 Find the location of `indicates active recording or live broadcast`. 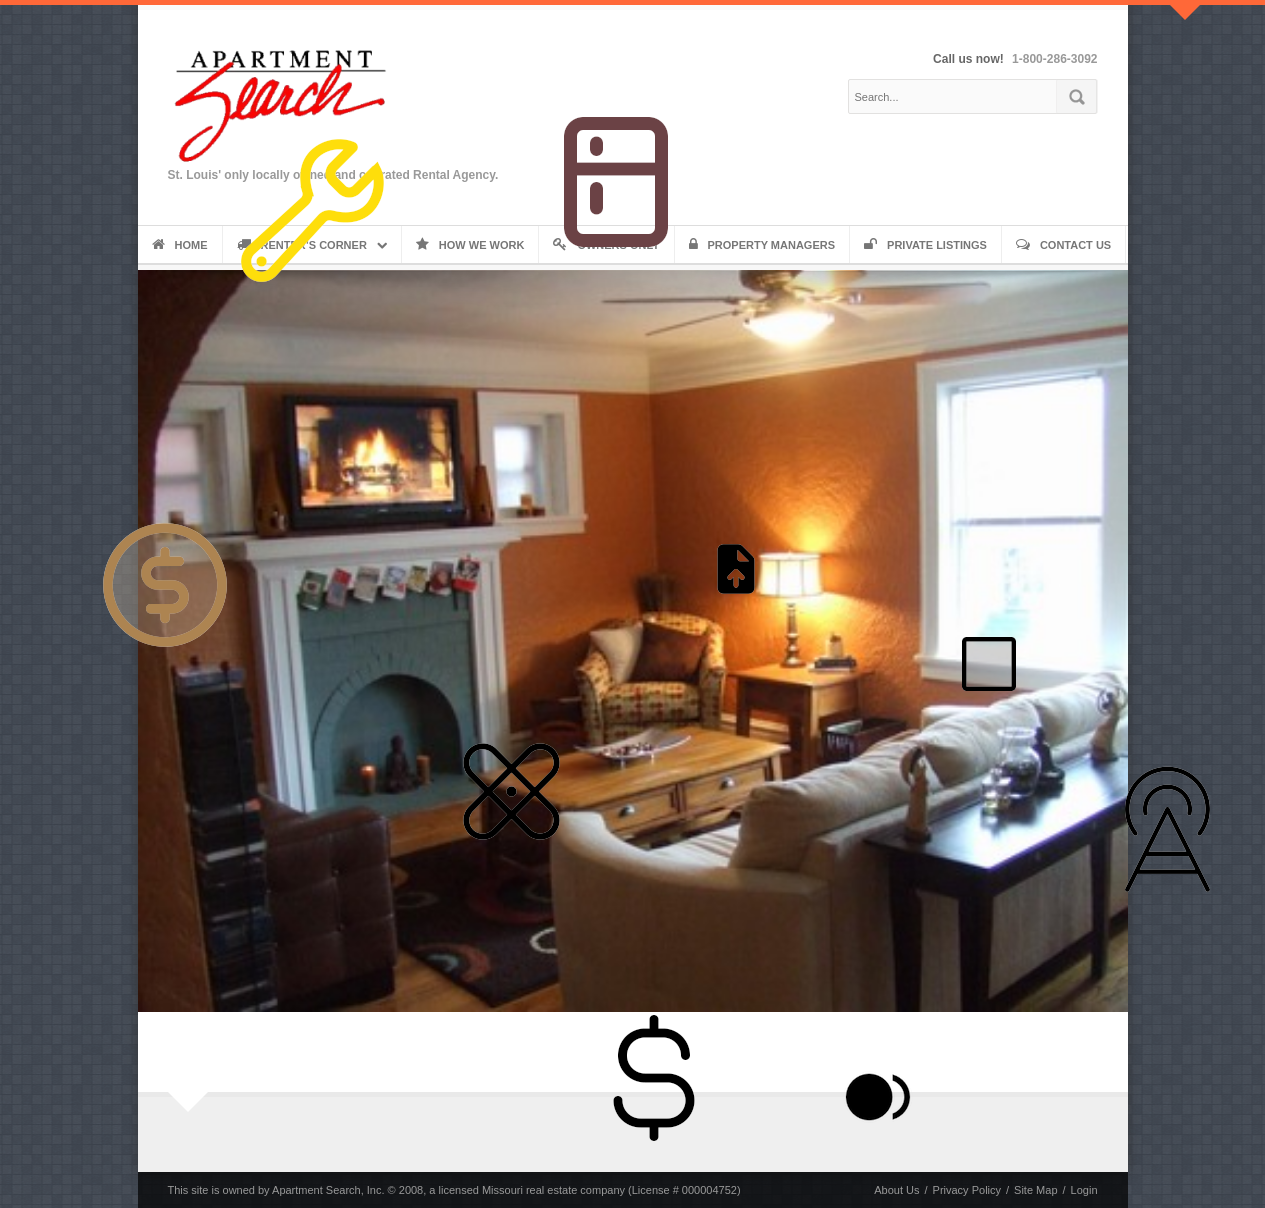

indicates active recording or live broadcast is located at coordinates (878, 1097).